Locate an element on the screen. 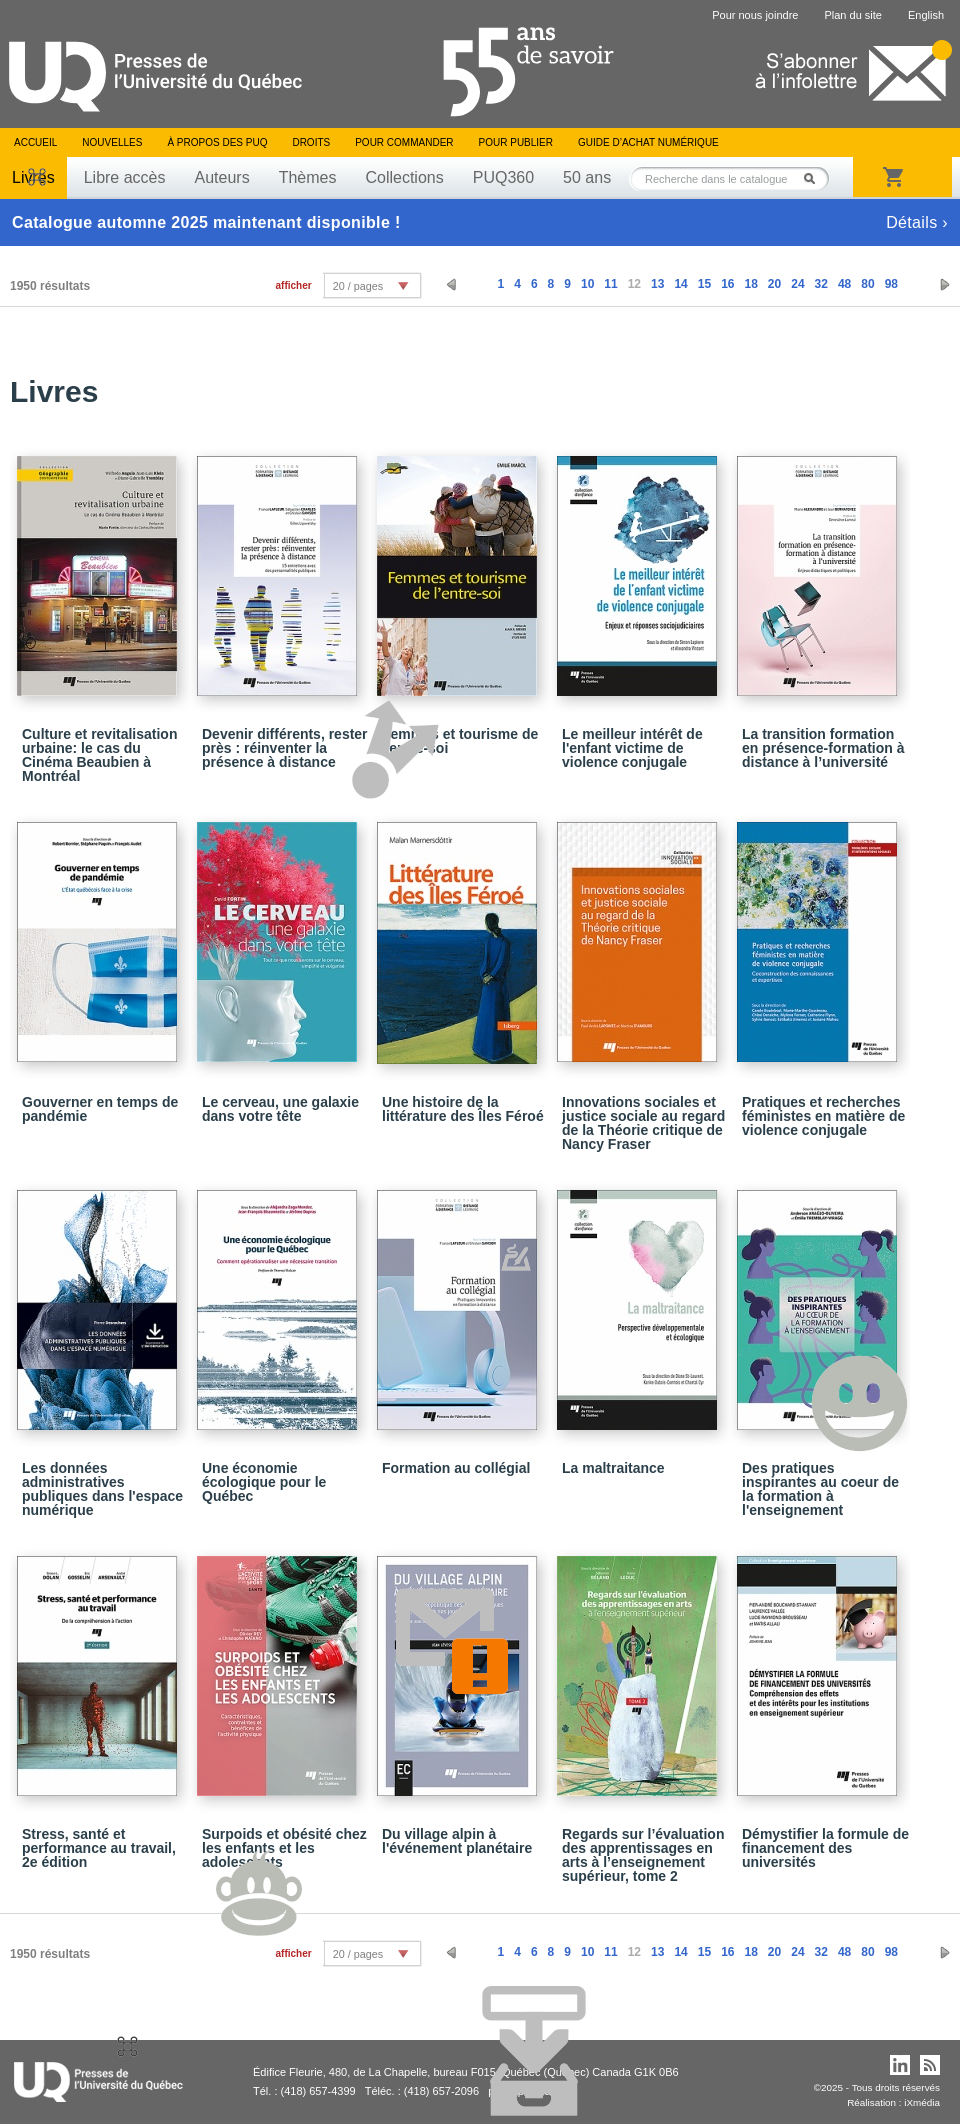  mark email as important is located at coordinates (452, 1638).